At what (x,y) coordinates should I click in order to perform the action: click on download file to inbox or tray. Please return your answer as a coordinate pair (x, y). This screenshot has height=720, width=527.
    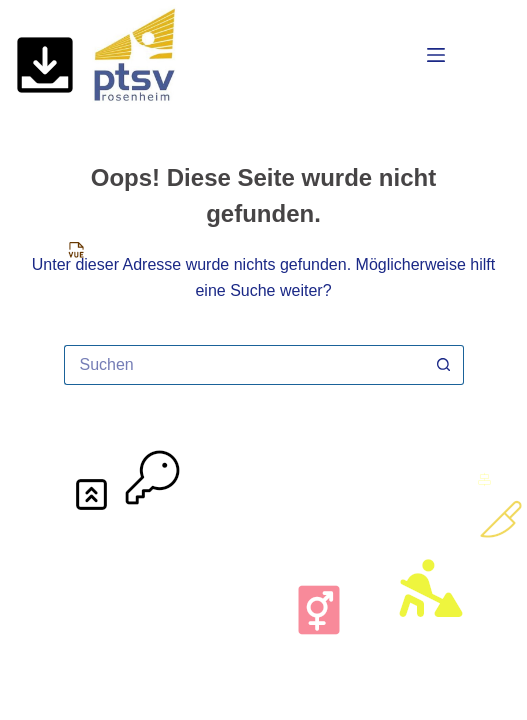
    Looking at the image, I should click on (45, 65).